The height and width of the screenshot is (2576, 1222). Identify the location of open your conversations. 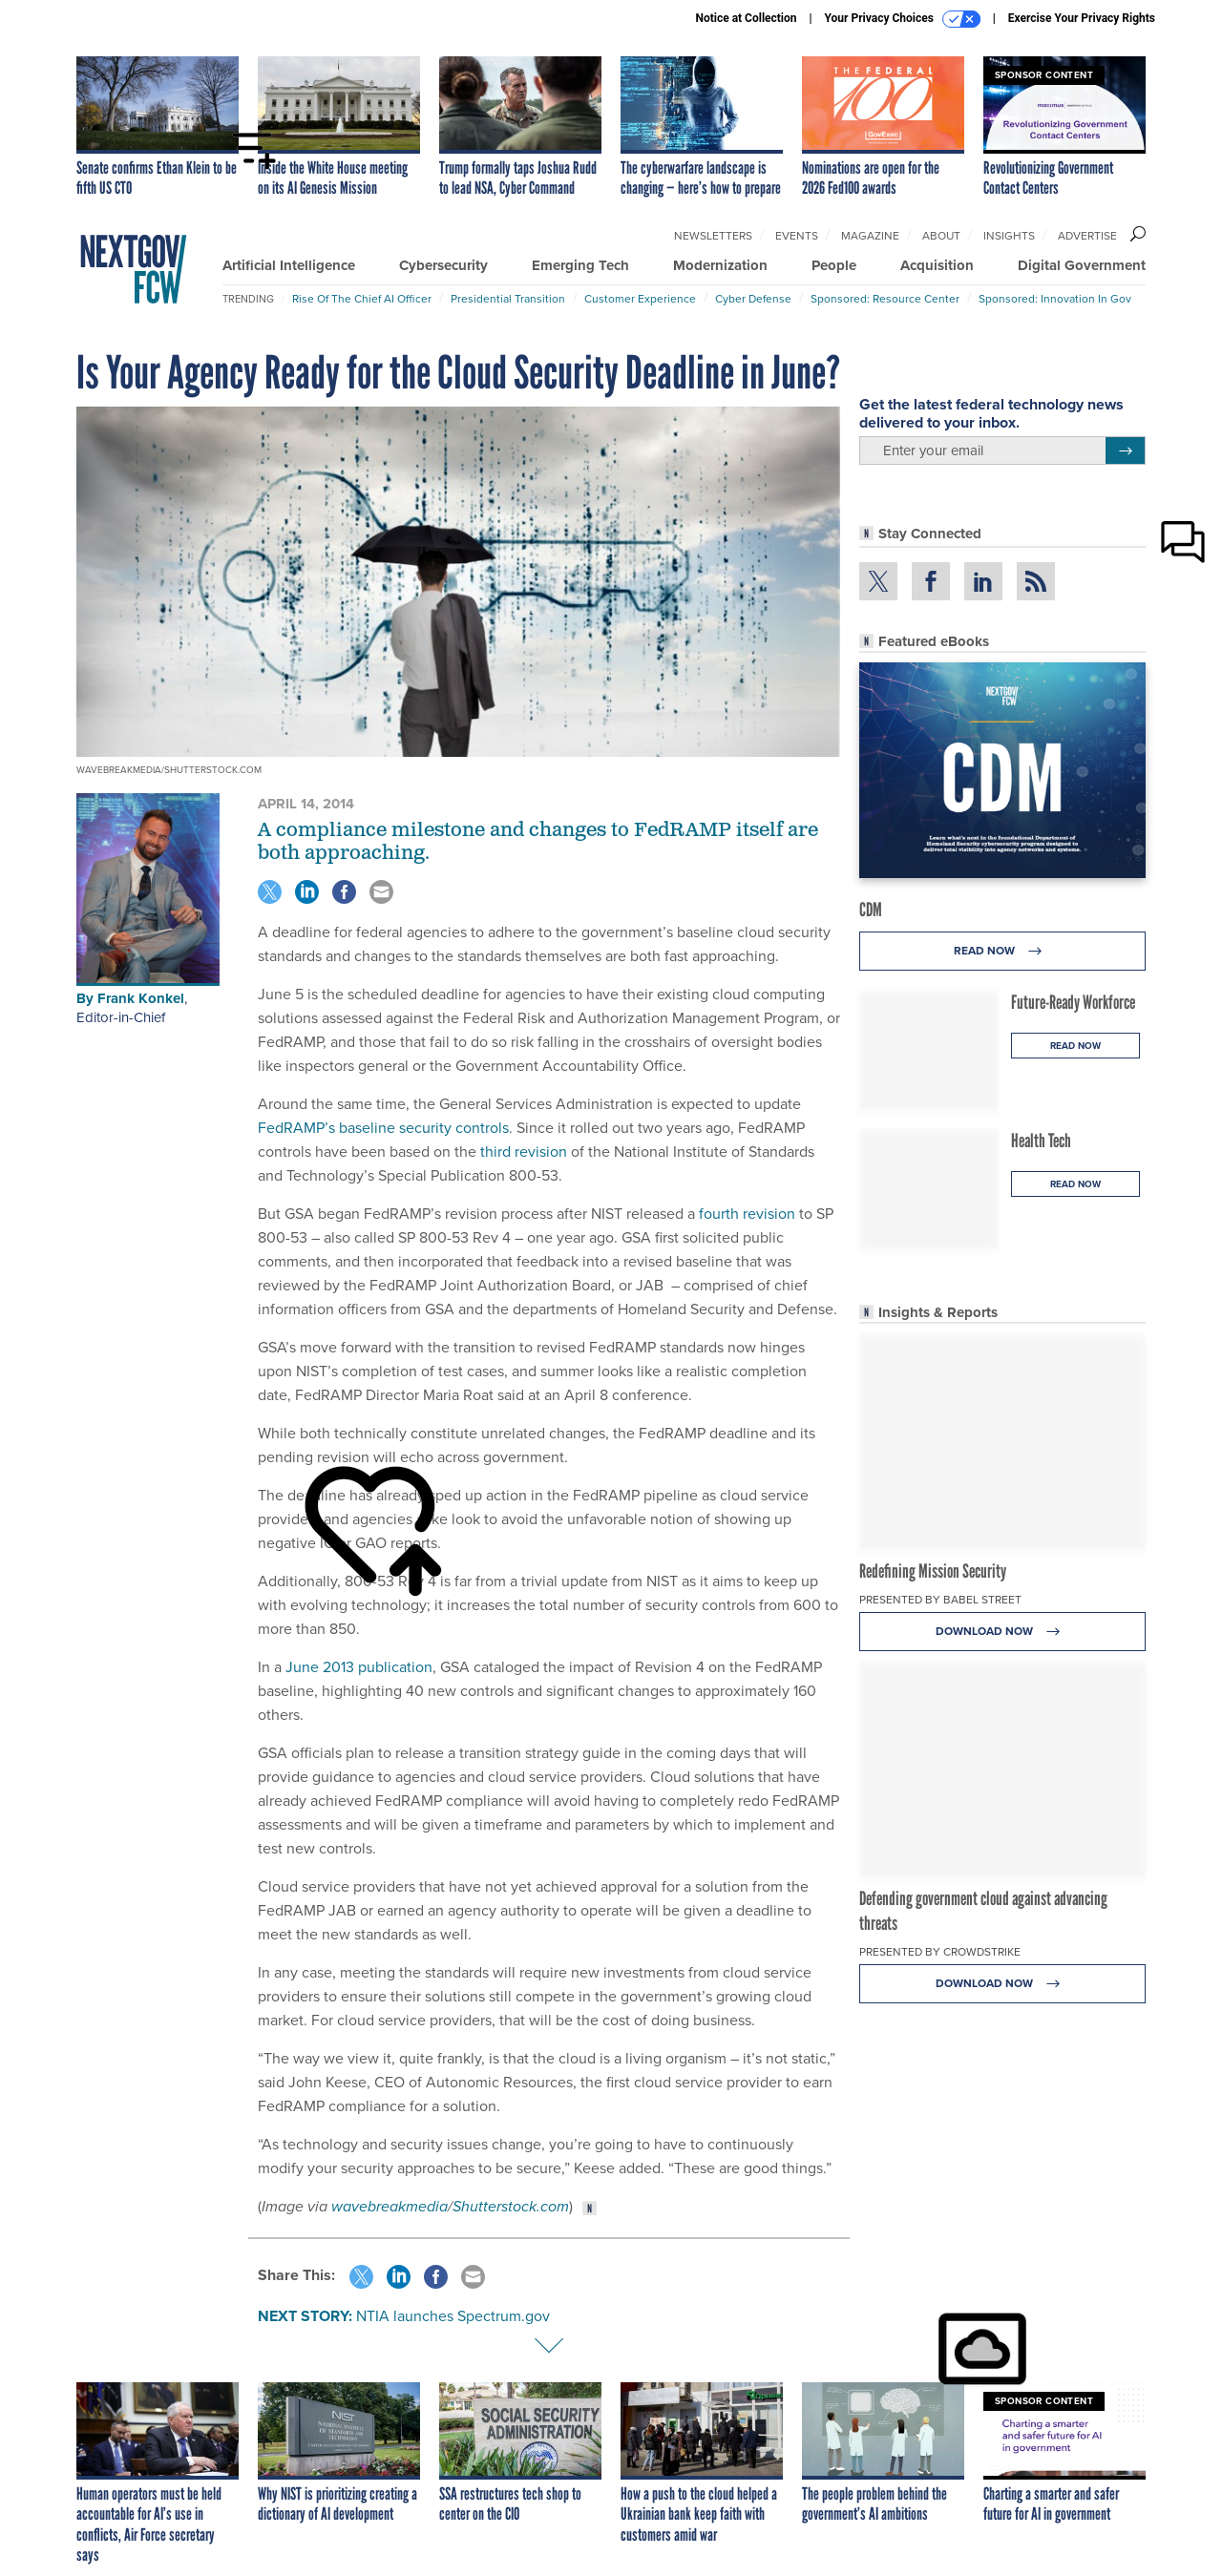
(1183, 541).